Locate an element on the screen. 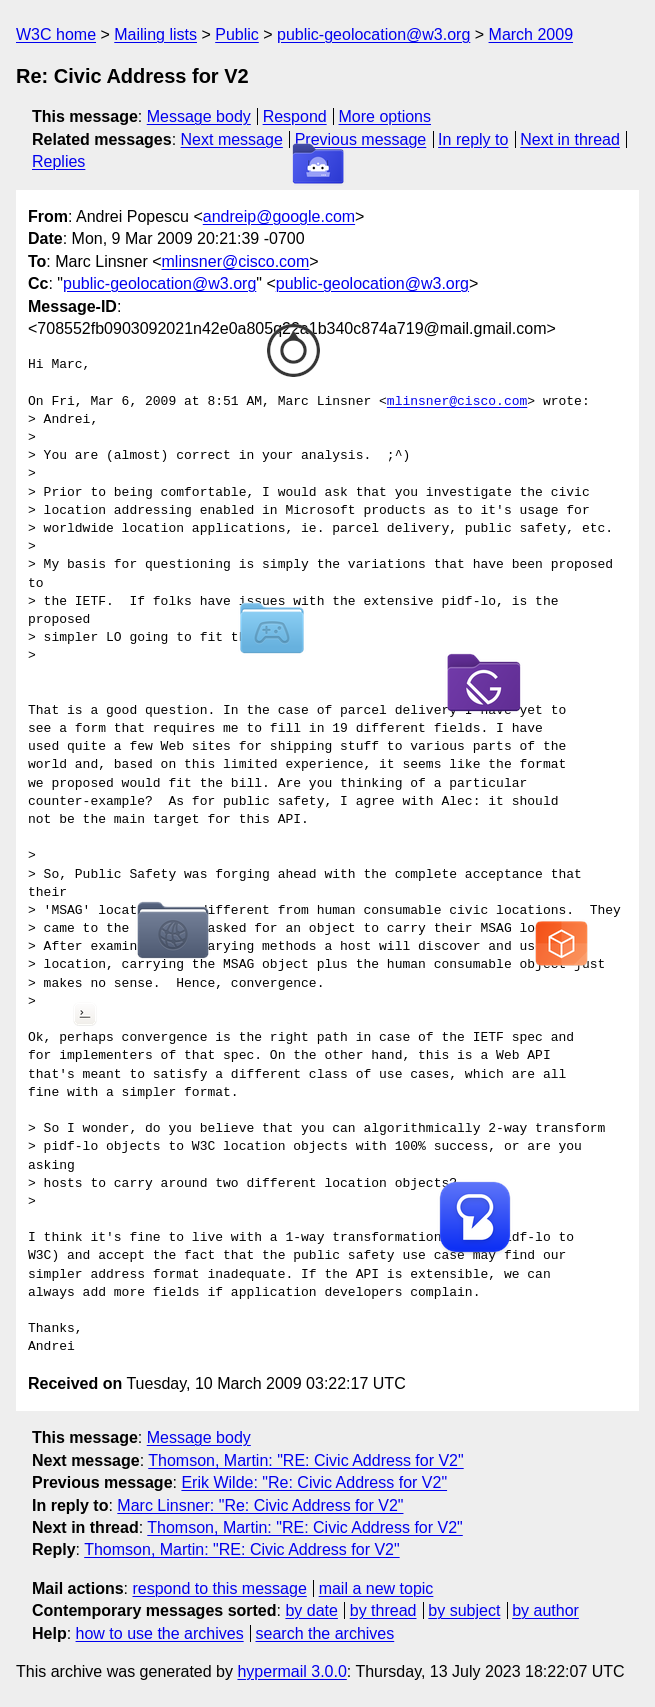 This screenshot has height=1707, width=655. open folder containing discord bot files is located at coordinates (318, 165).